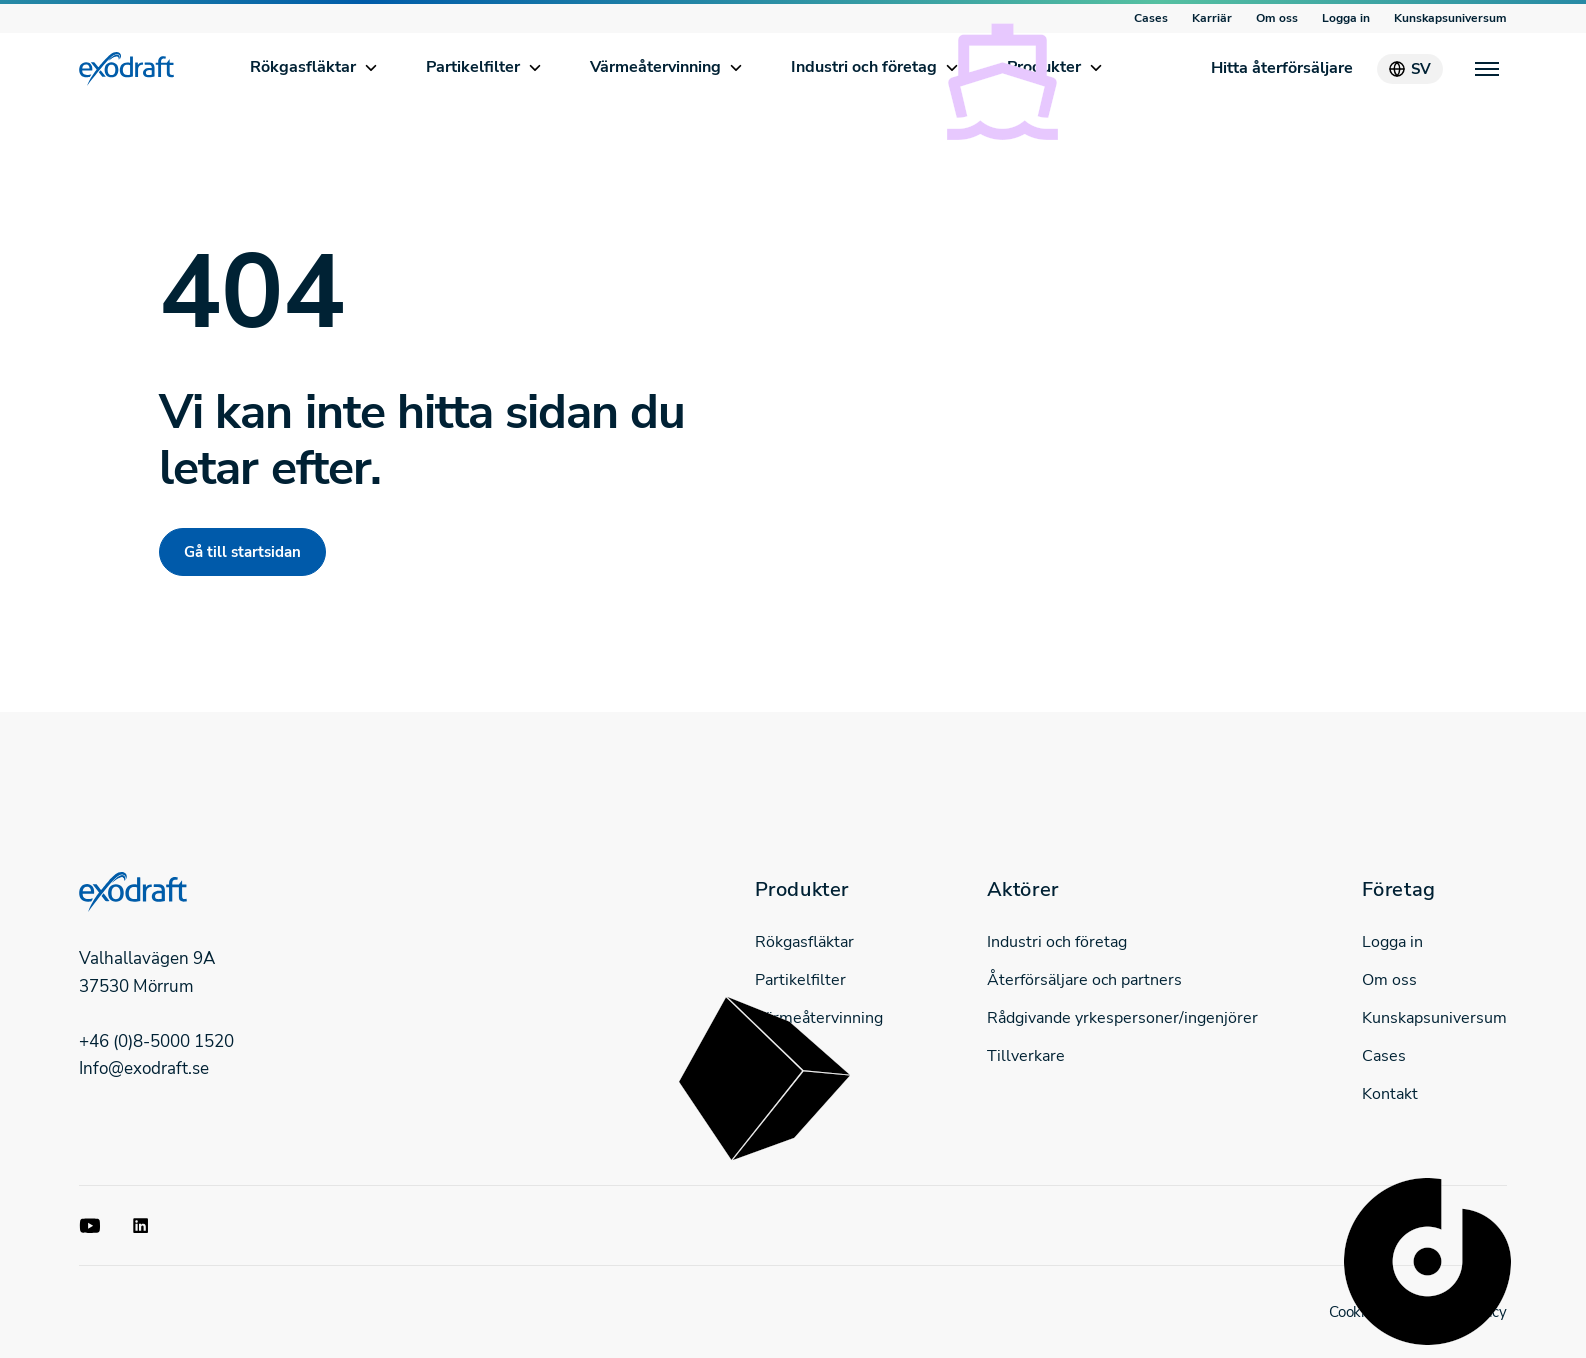  What do you see at coordinates (1427, 1261) in the screenshot?
I see `open the Drooble music social network app` at bounding box center [1427, 1261].